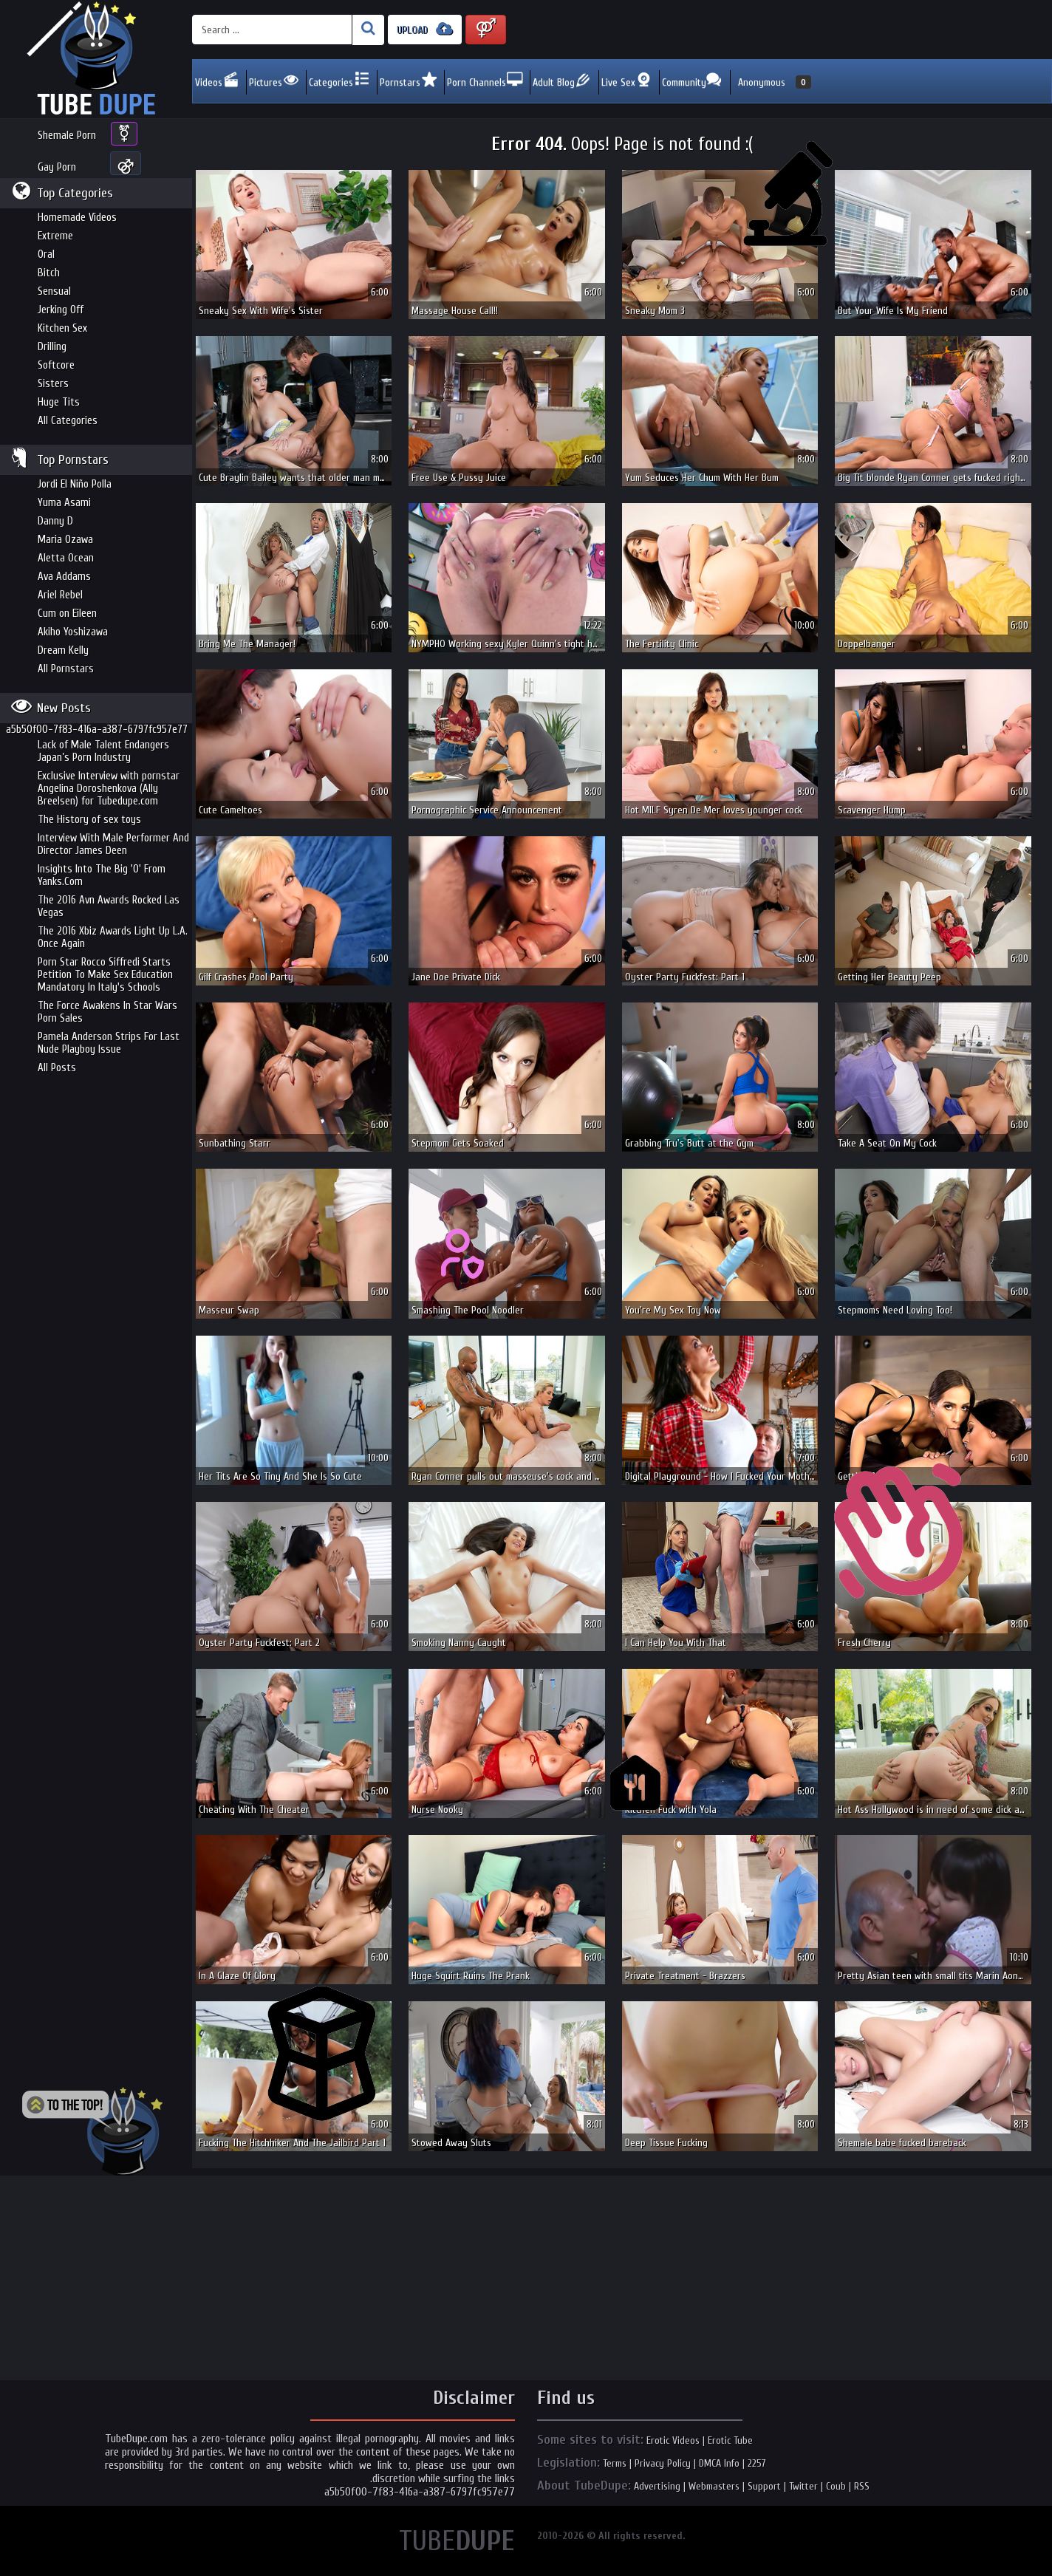  What do you see at coordinates (457, 1252) in the screenshot?
I see `view or manage account security settings` at bounding box center [457, 1252].